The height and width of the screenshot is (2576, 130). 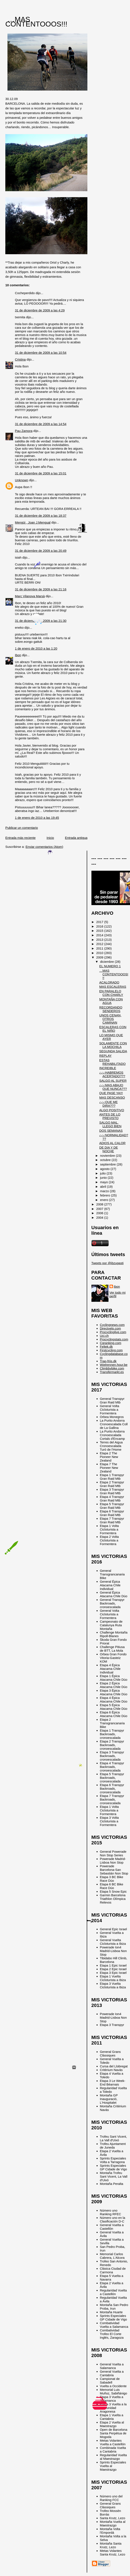 What do you see at coordinates (38, 619) in the screenshot?
I see `indicates freezing rain weather conditions` at bounding box center [38, 619].